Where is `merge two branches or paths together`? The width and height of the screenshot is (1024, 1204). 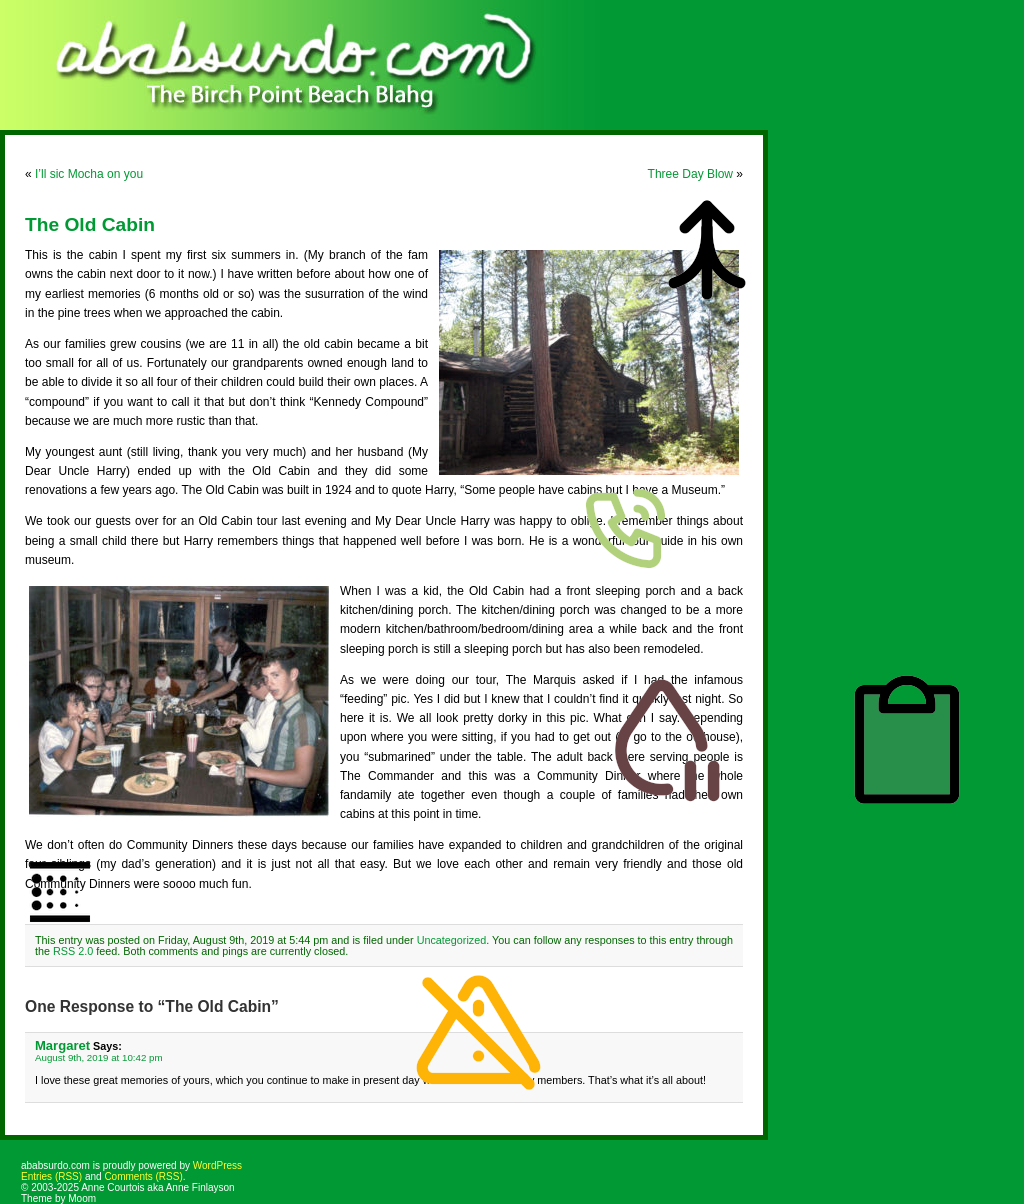
merge two branches or paths together is located at coordinates (707, 250).